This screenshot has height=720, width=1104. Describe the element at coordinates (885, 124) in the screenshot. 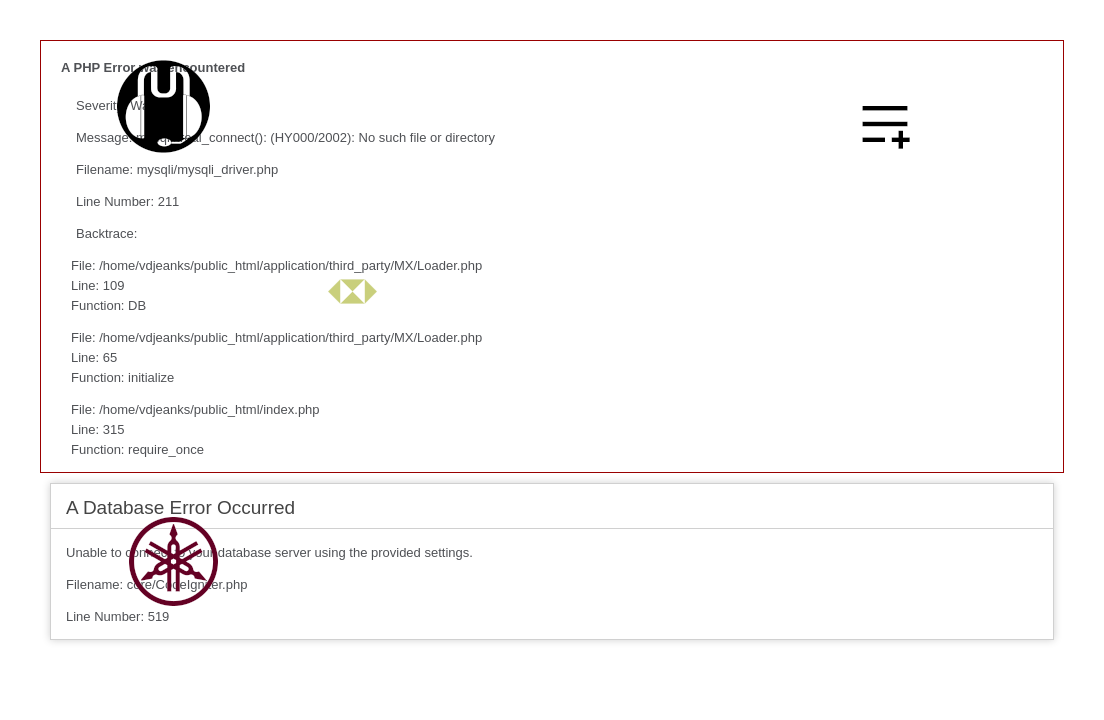

I see `add a new item to playlist` at that location.